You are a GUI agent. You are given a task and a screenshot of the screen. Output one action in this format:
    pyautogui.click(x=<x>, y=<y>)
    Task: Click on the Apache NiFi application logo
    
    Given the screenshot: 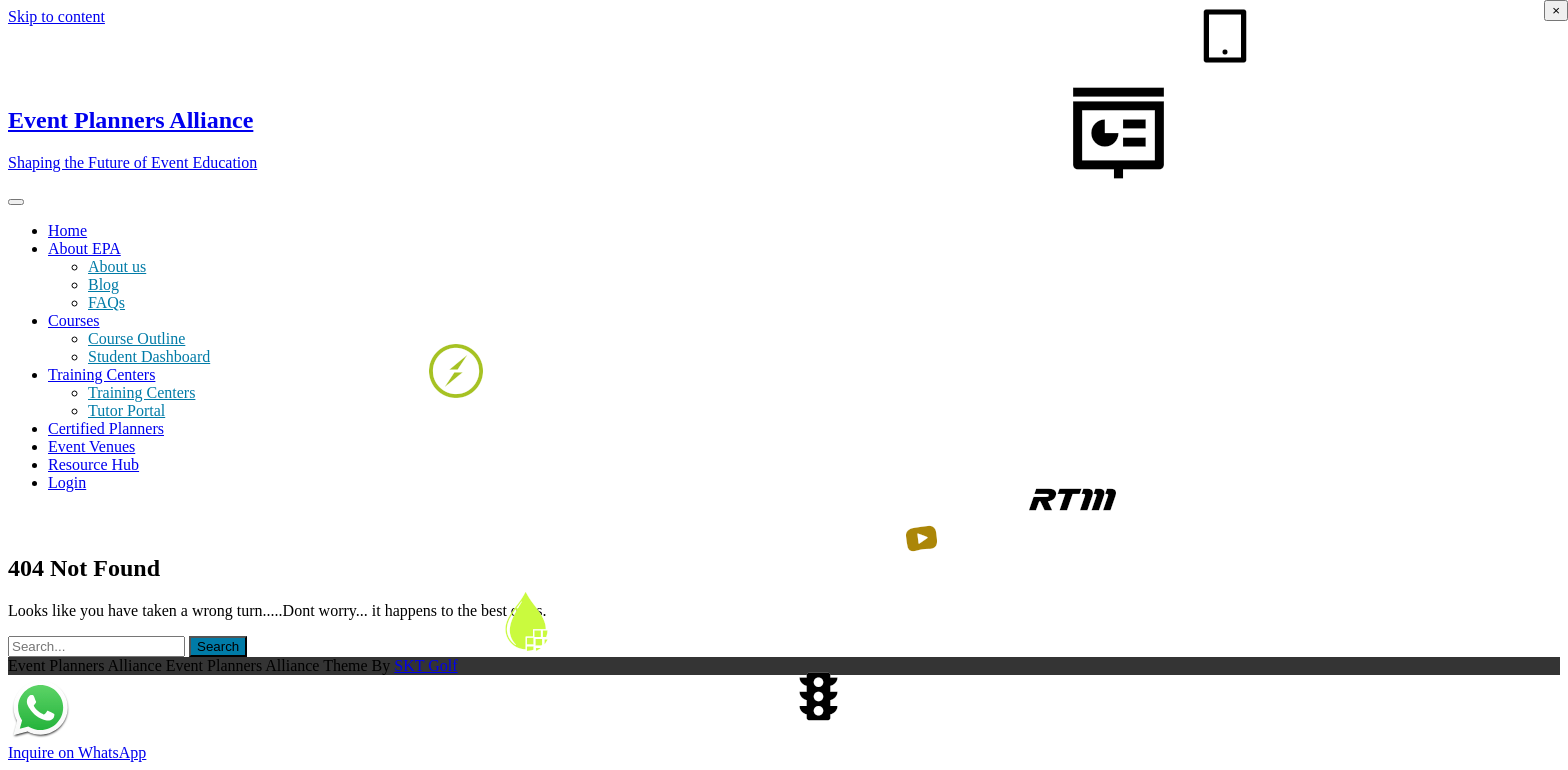 What is the action you would take?
    pyautogui.click(x=526, y=621)
    